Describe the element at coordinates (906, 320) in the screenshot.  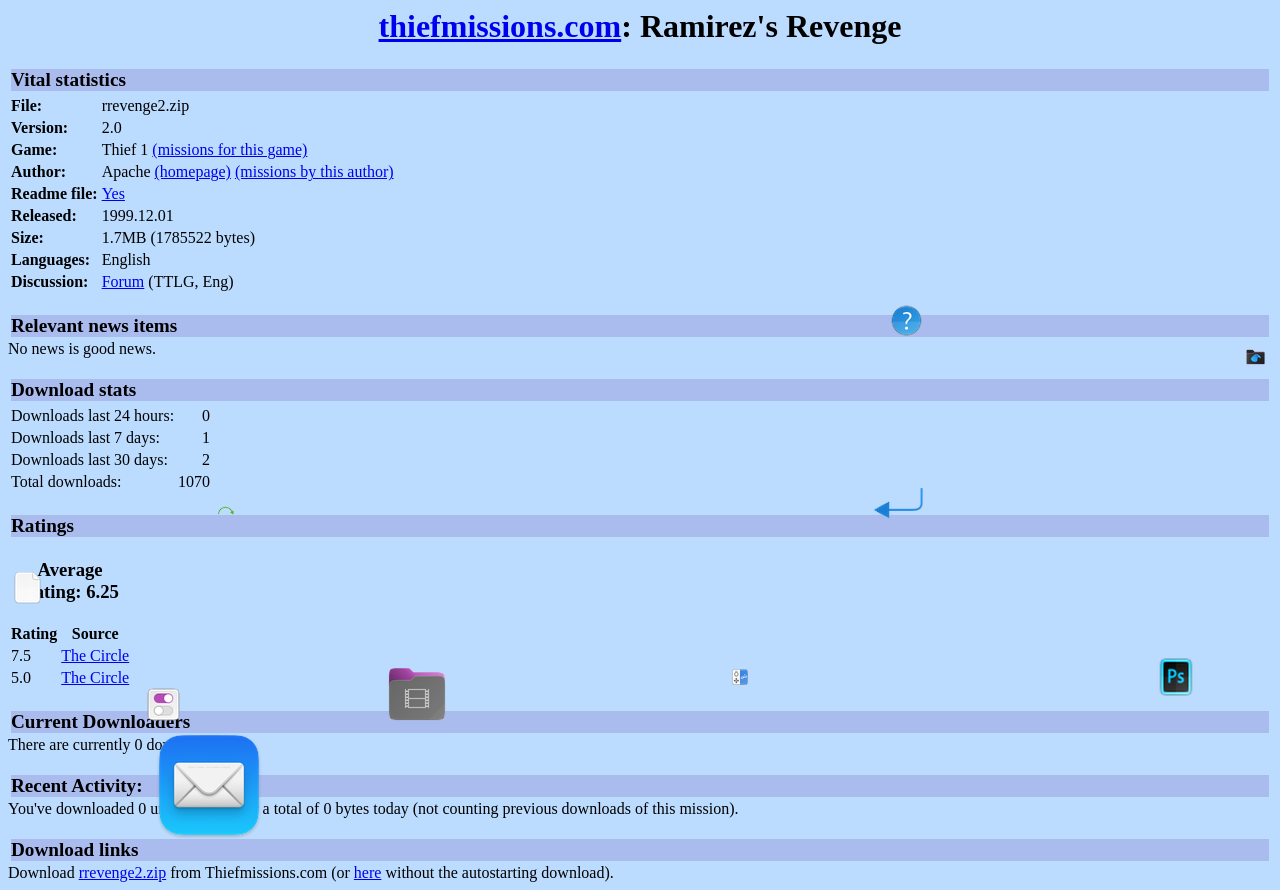
I see `access help documentation or support` at that location.